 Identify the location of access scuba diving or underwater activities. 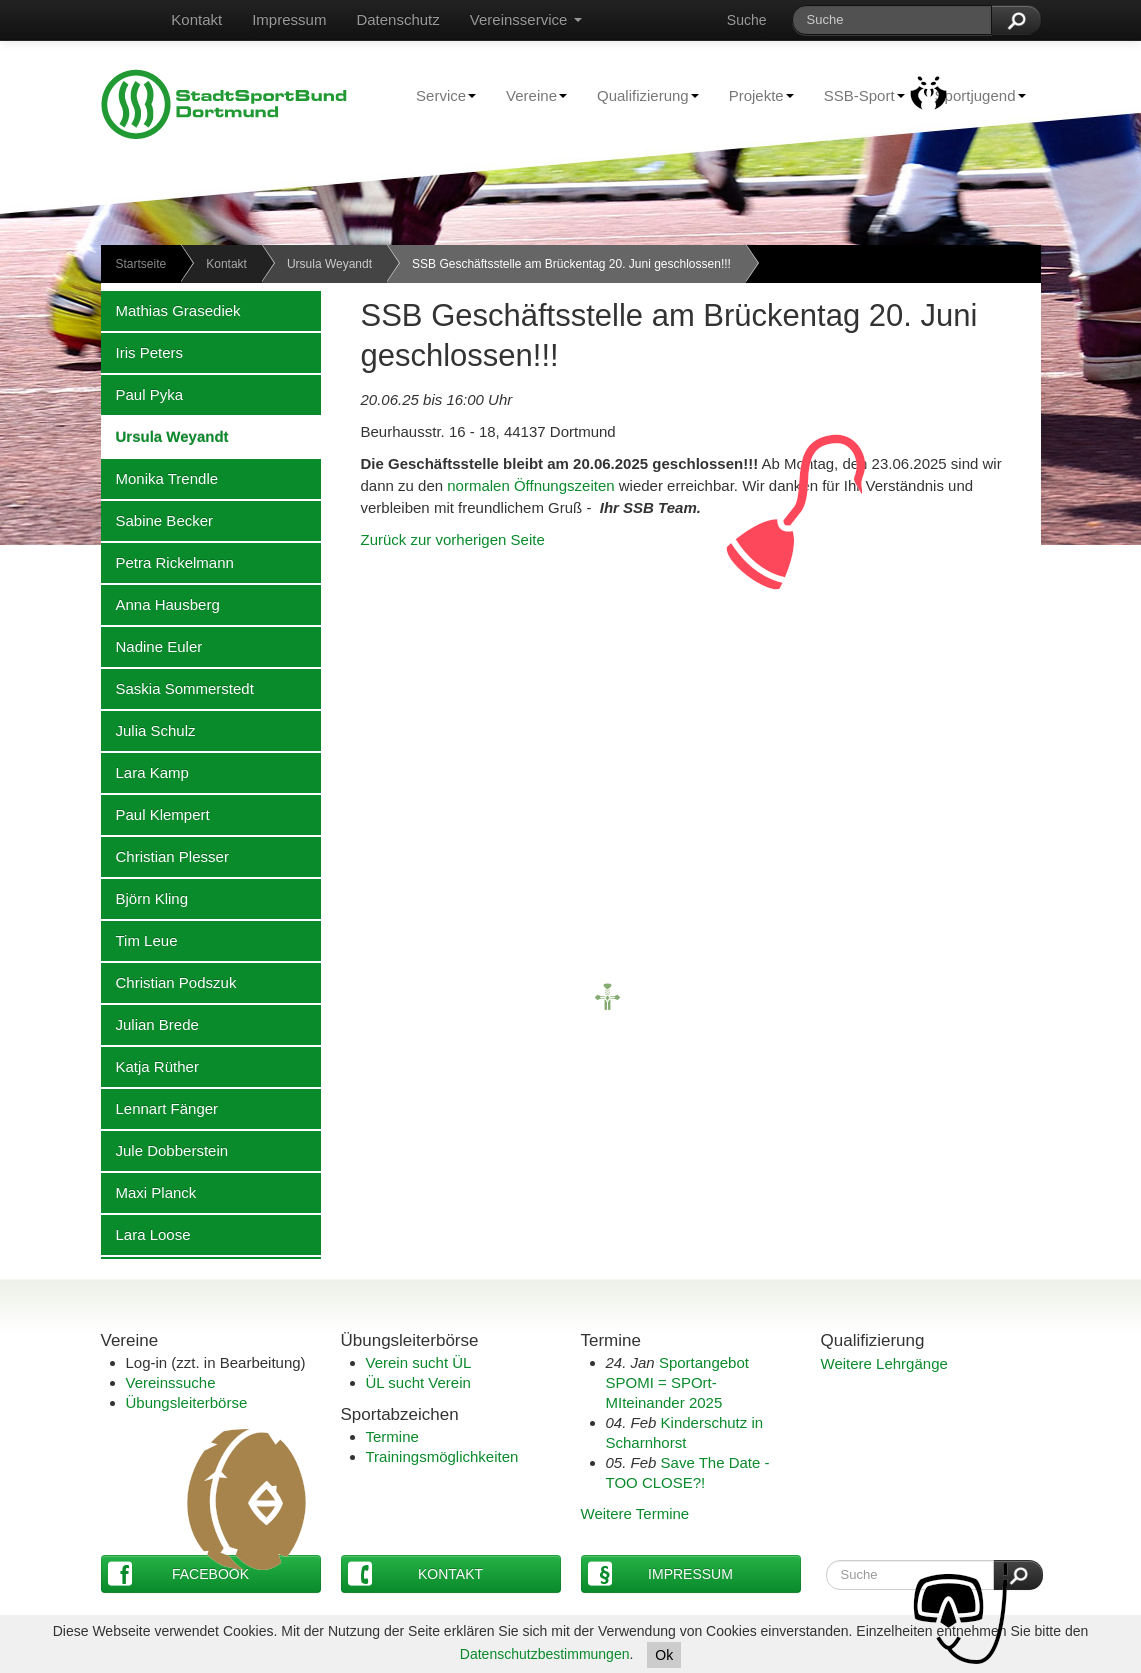
(960, 1613).